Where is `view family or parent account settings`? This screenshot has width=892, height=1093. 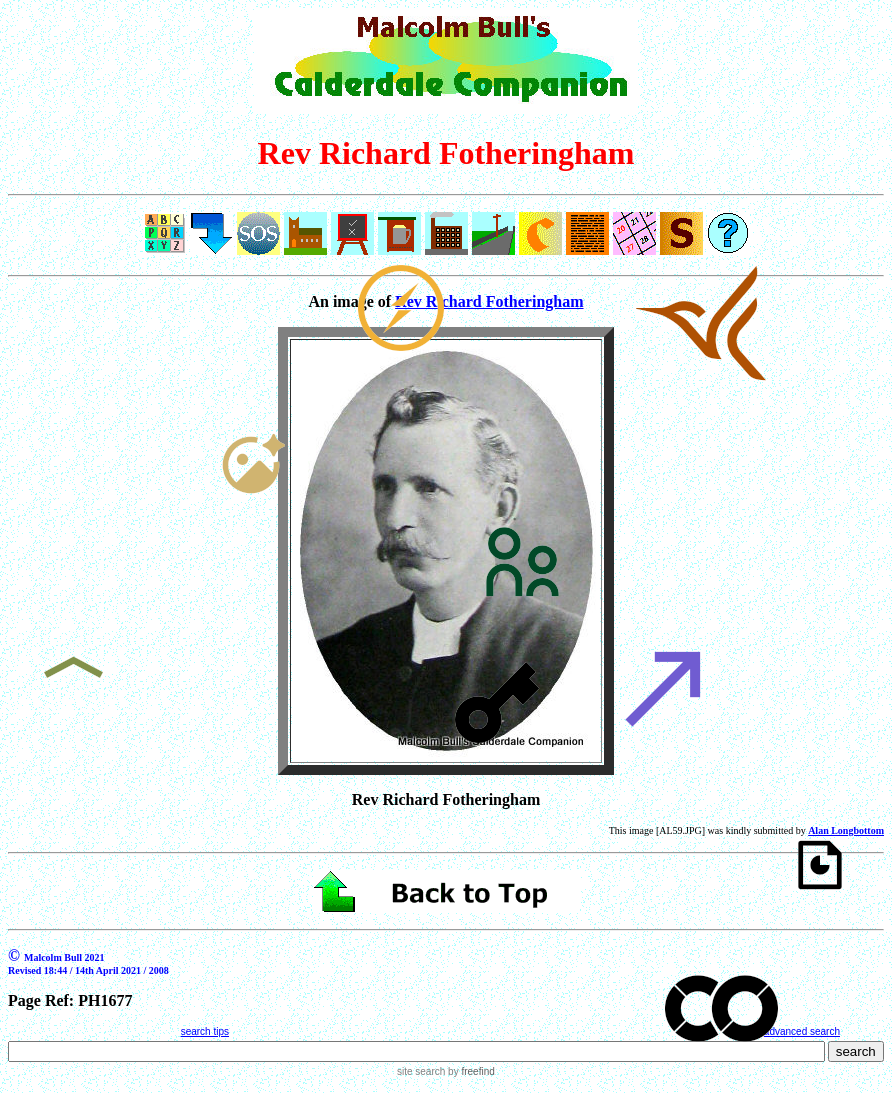 view family or parent account settings is located at coordinates (522, 563).